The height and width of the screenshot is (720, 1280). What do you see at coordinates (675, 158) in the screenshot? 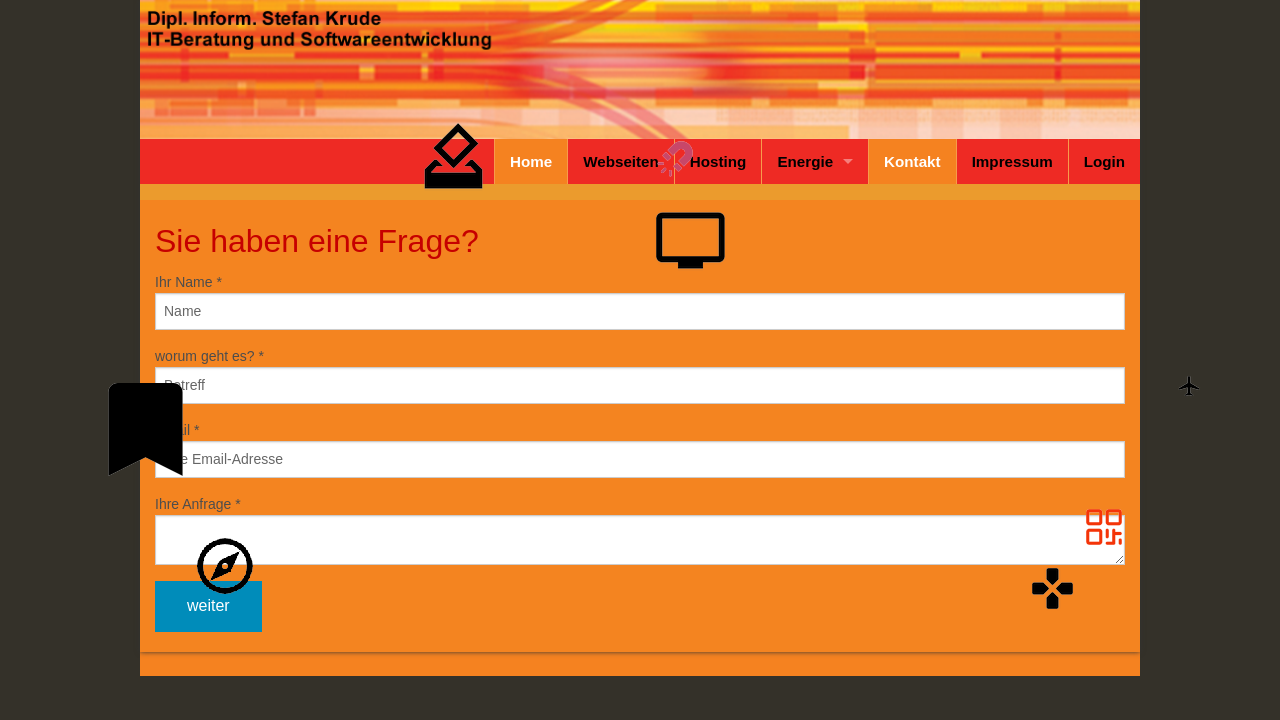
I see `attract or pull related items together` at bounding box center [675, 158].